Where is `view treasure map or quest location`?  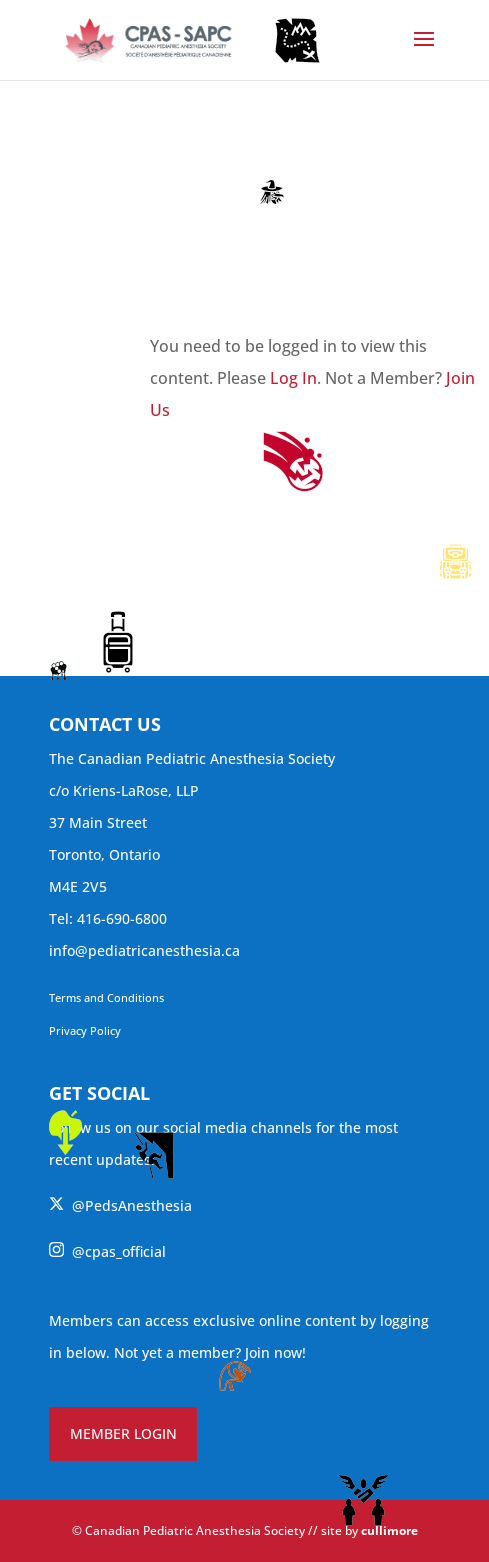
view treasure map or quest location is located at coordinates (297, 40).